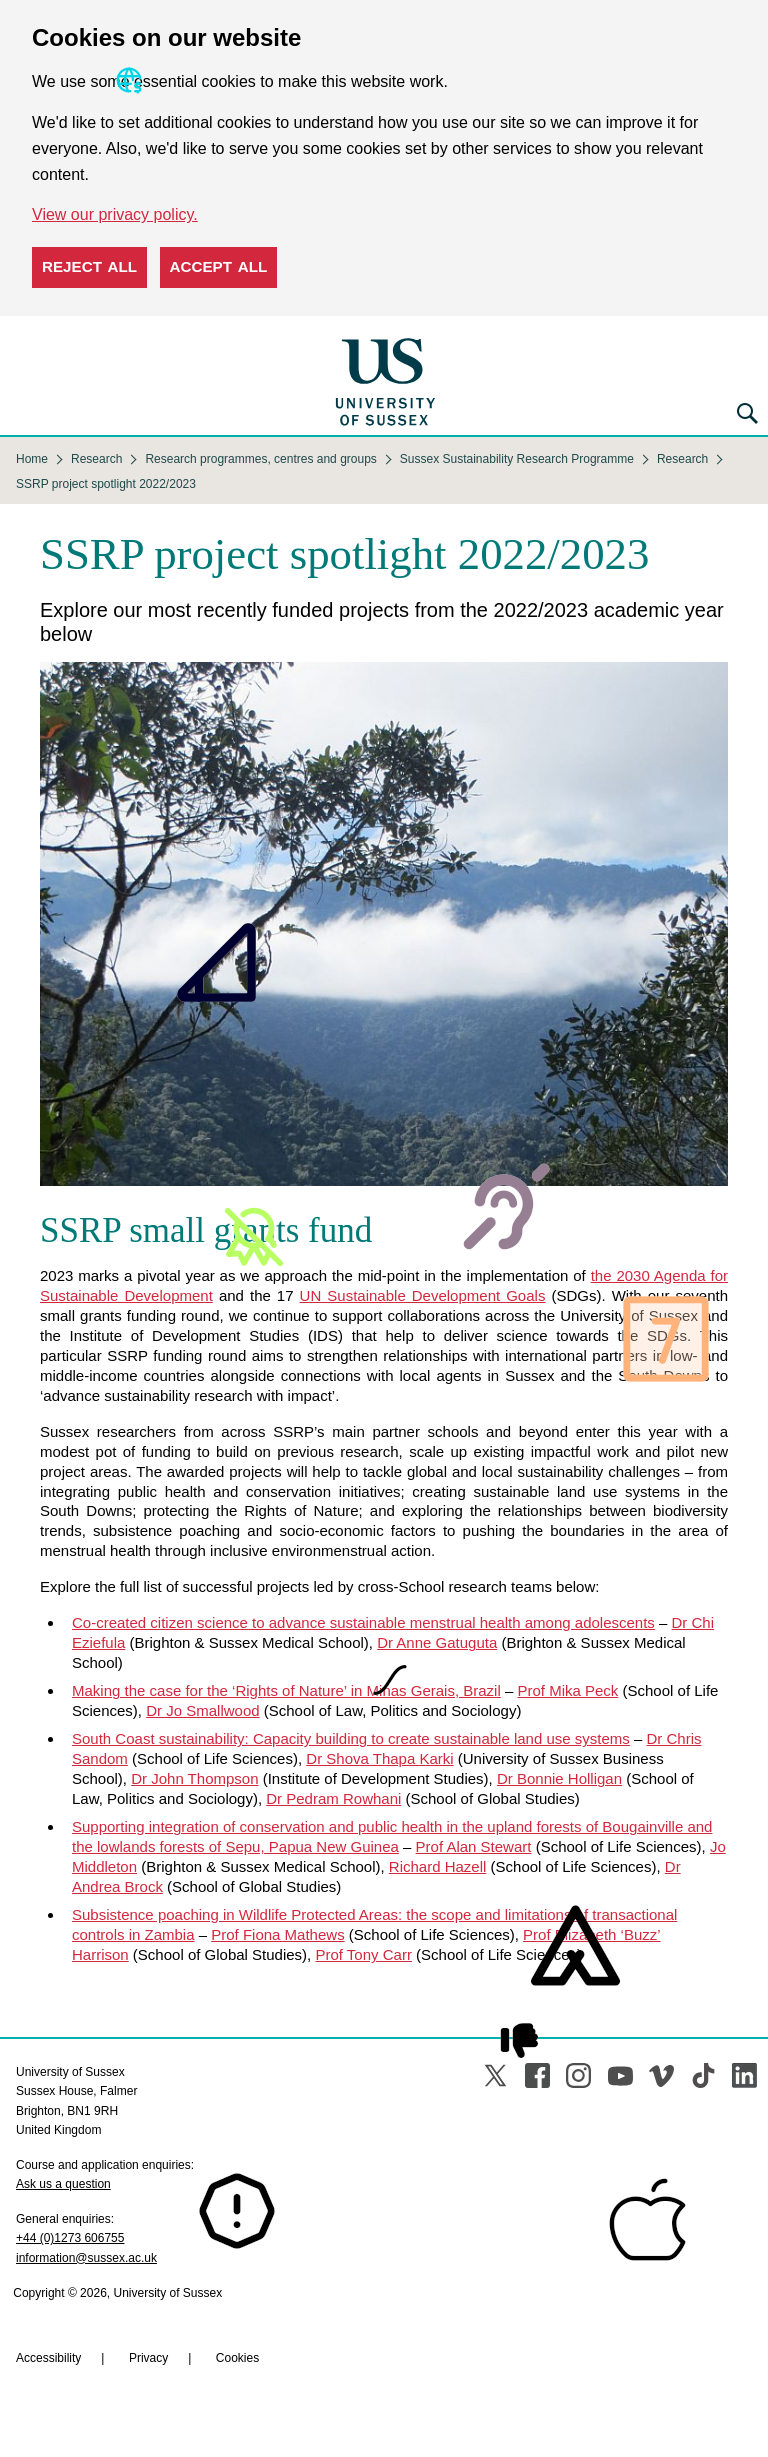 Image resolution: width=768 pixels, height=2457 pixels. I want to click on view camping or outdoor accommodation options, so click(575, 1945).